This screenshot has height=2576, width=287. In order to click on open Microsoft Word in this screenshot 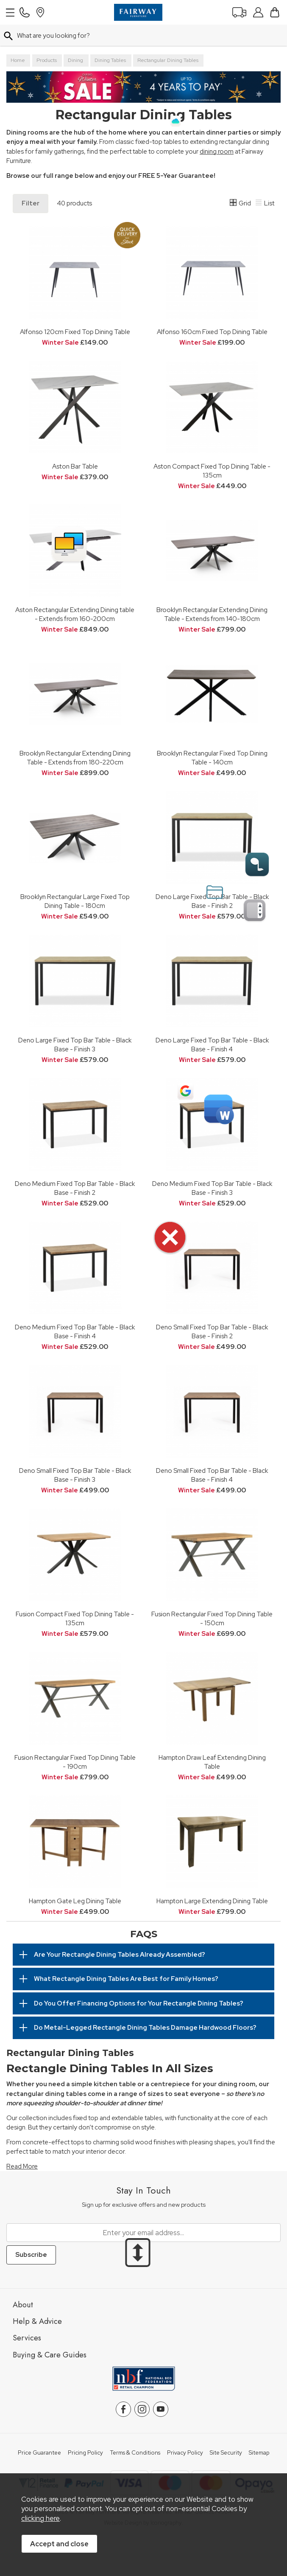, I will do `click(218, 1109)`.